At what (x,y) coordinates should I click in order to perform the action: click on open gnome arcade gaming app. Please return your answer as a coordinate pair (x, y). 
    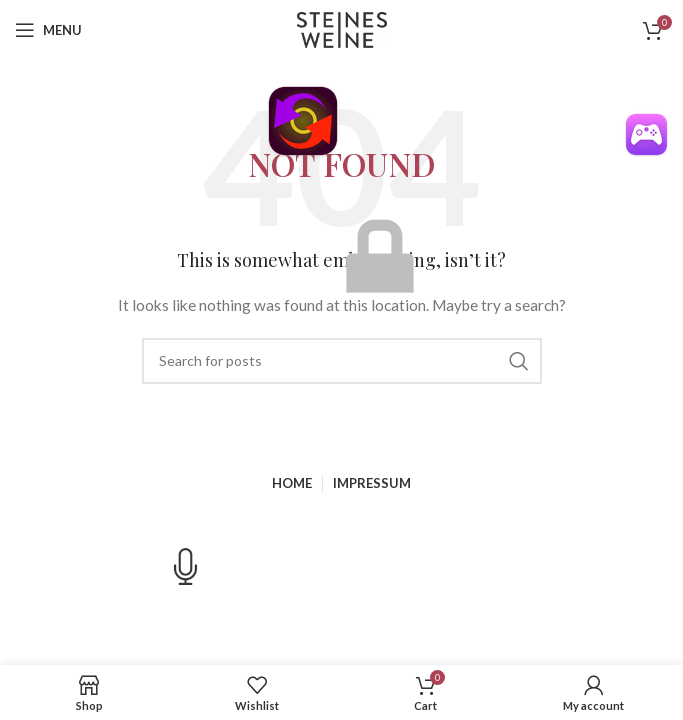
    Looking at the image, I should click on (646, 134).